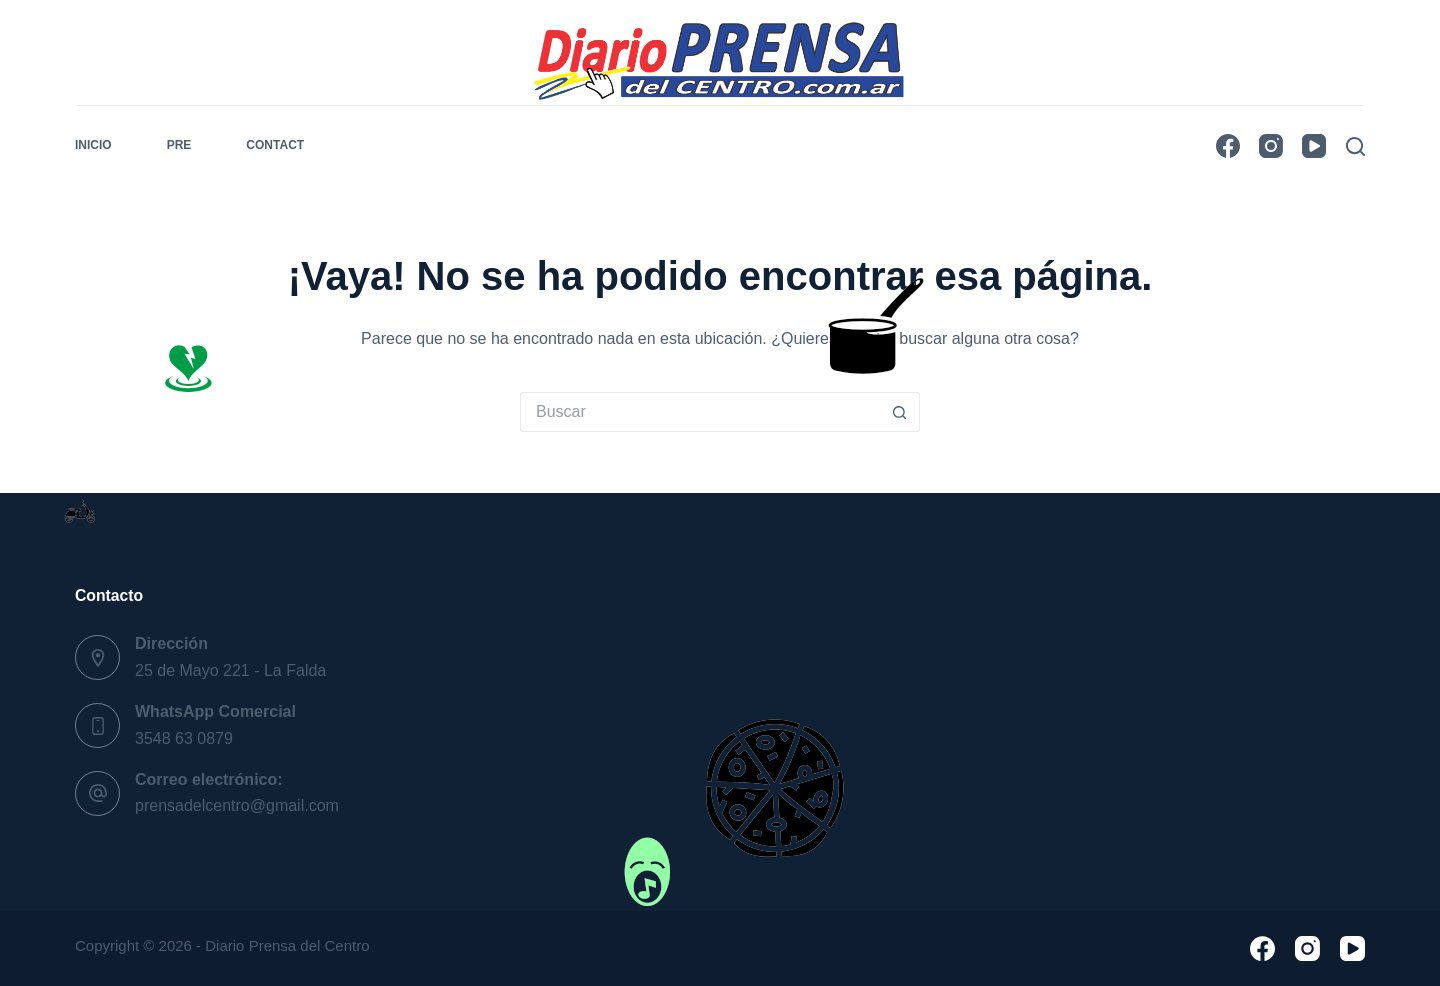 The image size is (1440, 986). What do you see at coordinates (188, 368) in the screenshot?
I see `indicates a heartbreak or relationship-ending zone in a game` at bounding box center [188, 368].